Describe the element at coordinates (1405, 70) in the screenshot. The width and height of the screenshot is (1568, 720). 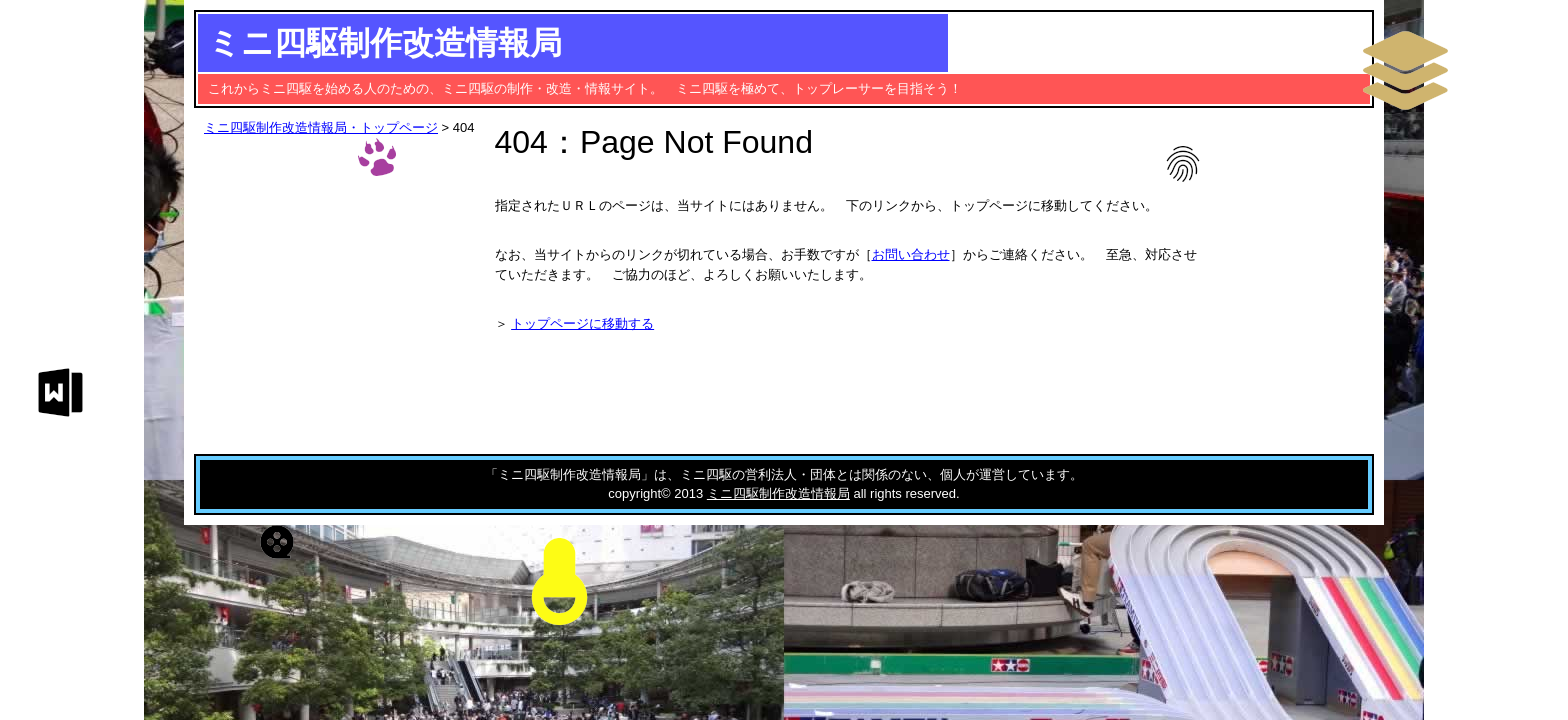
I see `open onlyoffice application` at that location.